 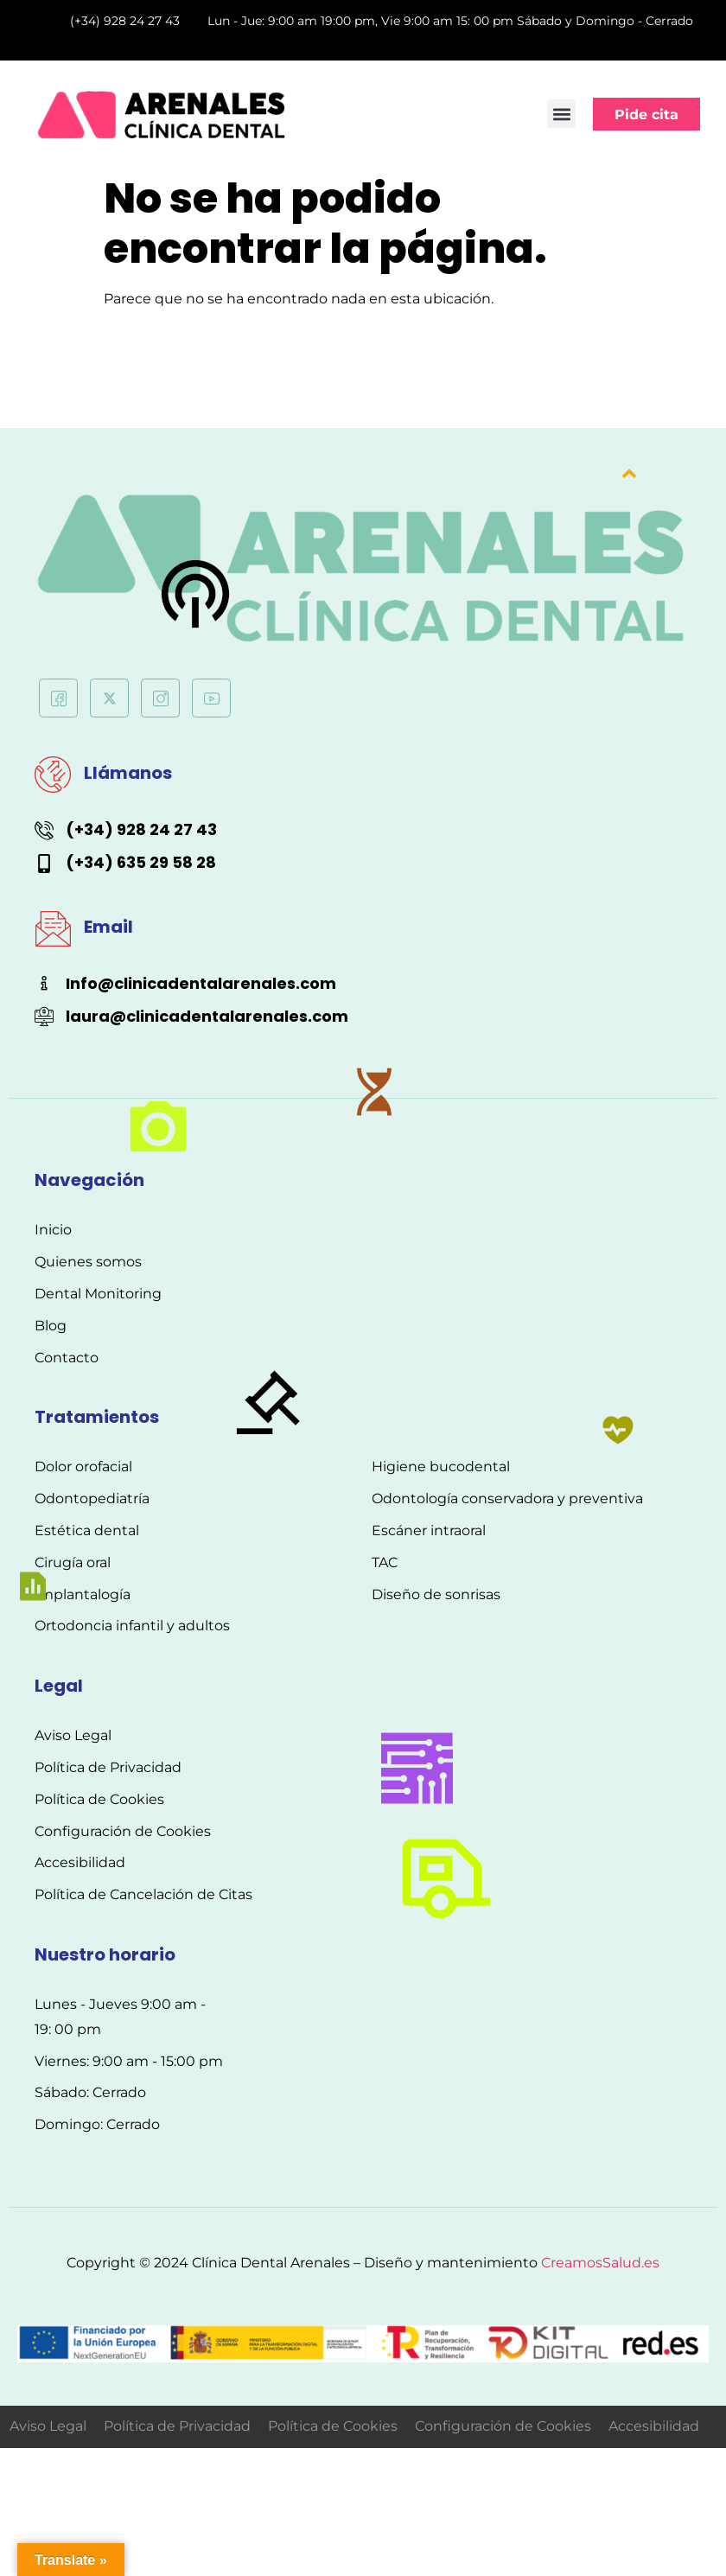 What do you see at coordinates (374, 1092) in the screenshot?
I see `access genetic or DNA-related information` at bounding box center [374, 1092].